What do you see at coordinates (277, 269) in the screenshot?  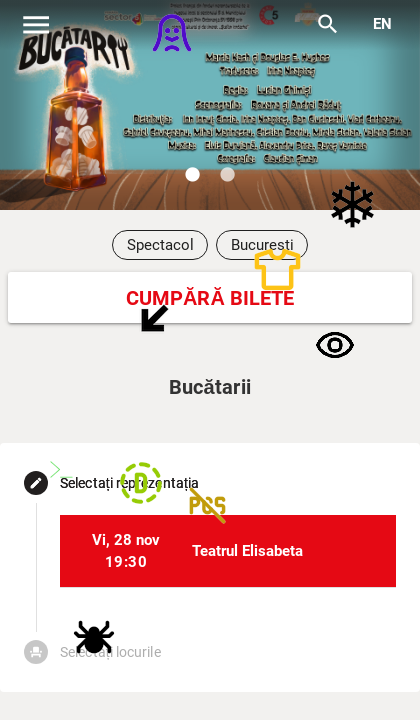 I see `browse clothing or apparel items` at bounding box center [277, 269].